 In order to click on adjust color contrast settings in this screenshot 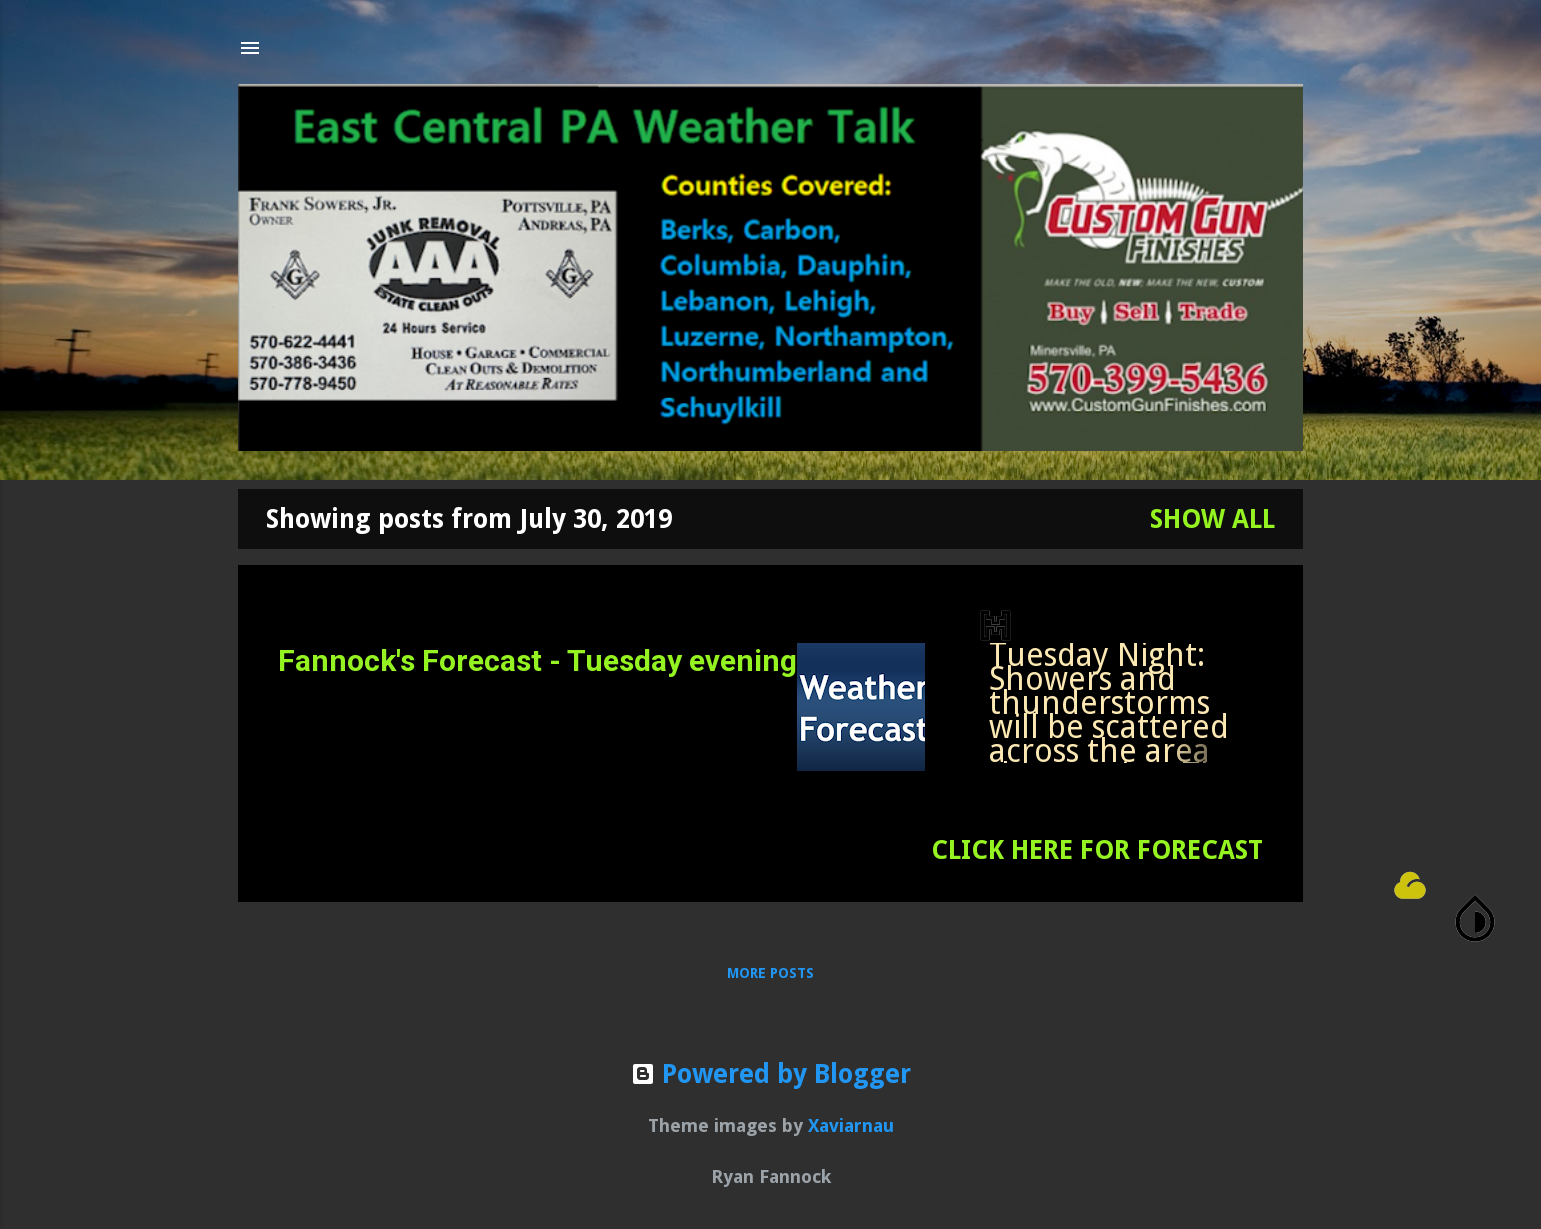, I will do `click(1475, 920)`.